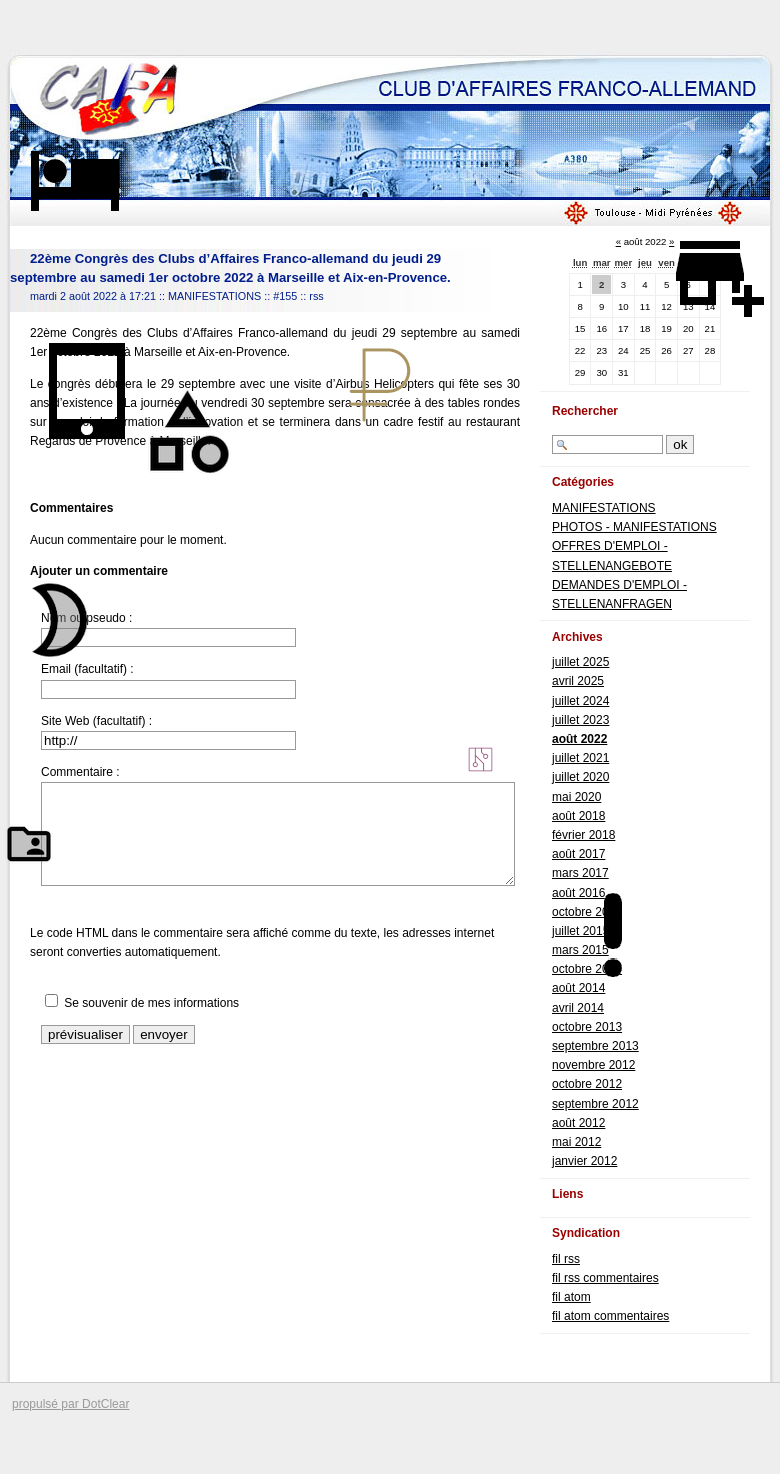  What do you see at coordinates (89, 391) in the screenshot?
I see `switch to tablet view or layout` at bounding box center [89, 391].